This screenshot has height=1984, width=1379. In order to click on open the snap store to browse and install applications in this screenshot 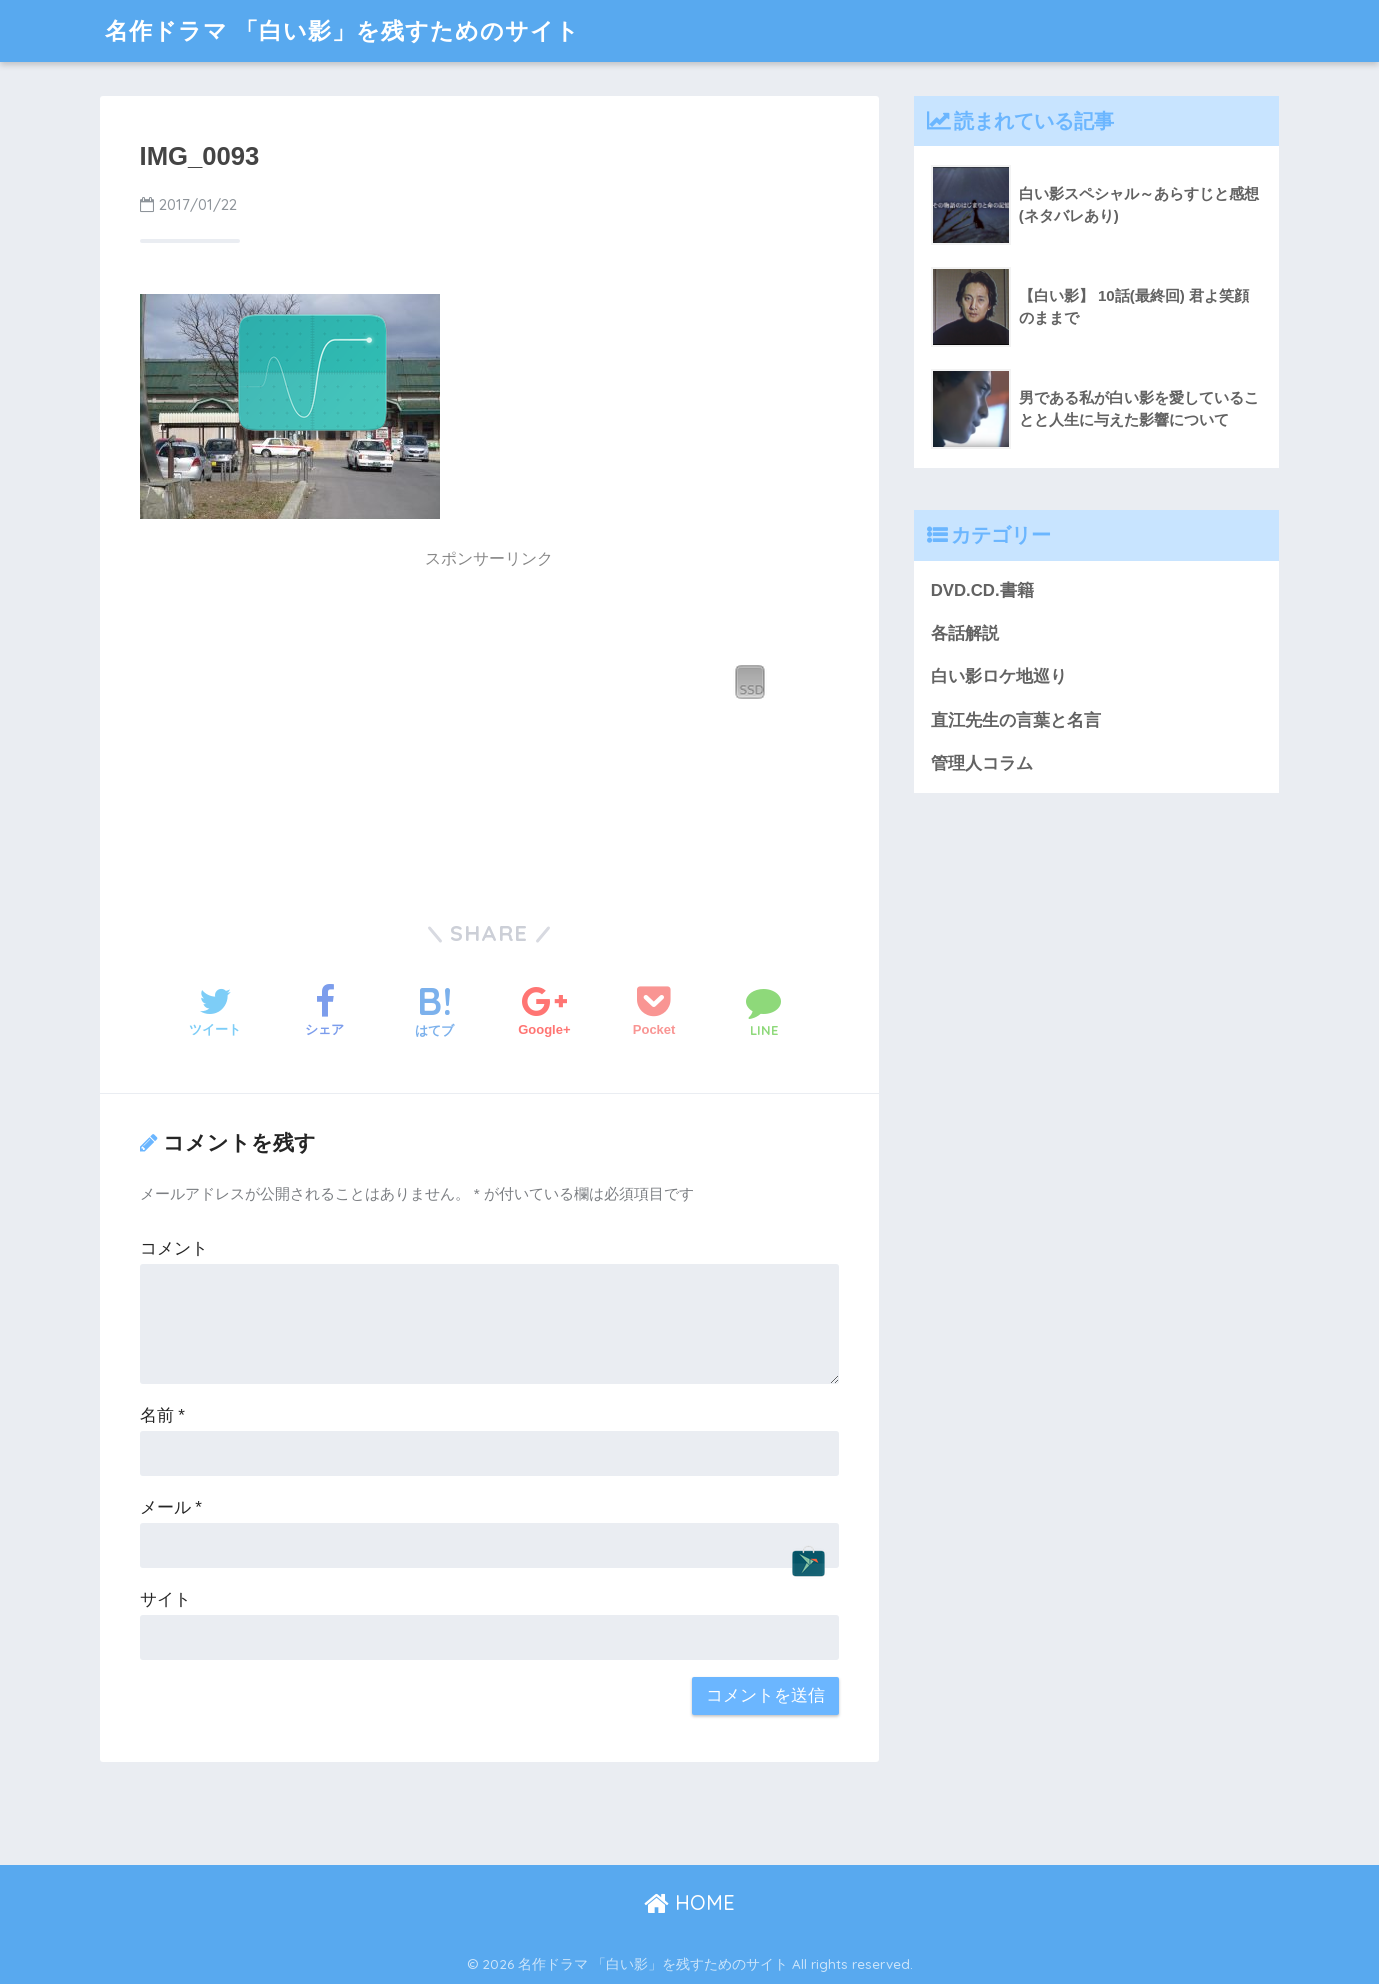, I will do `click(808, 1563)`.